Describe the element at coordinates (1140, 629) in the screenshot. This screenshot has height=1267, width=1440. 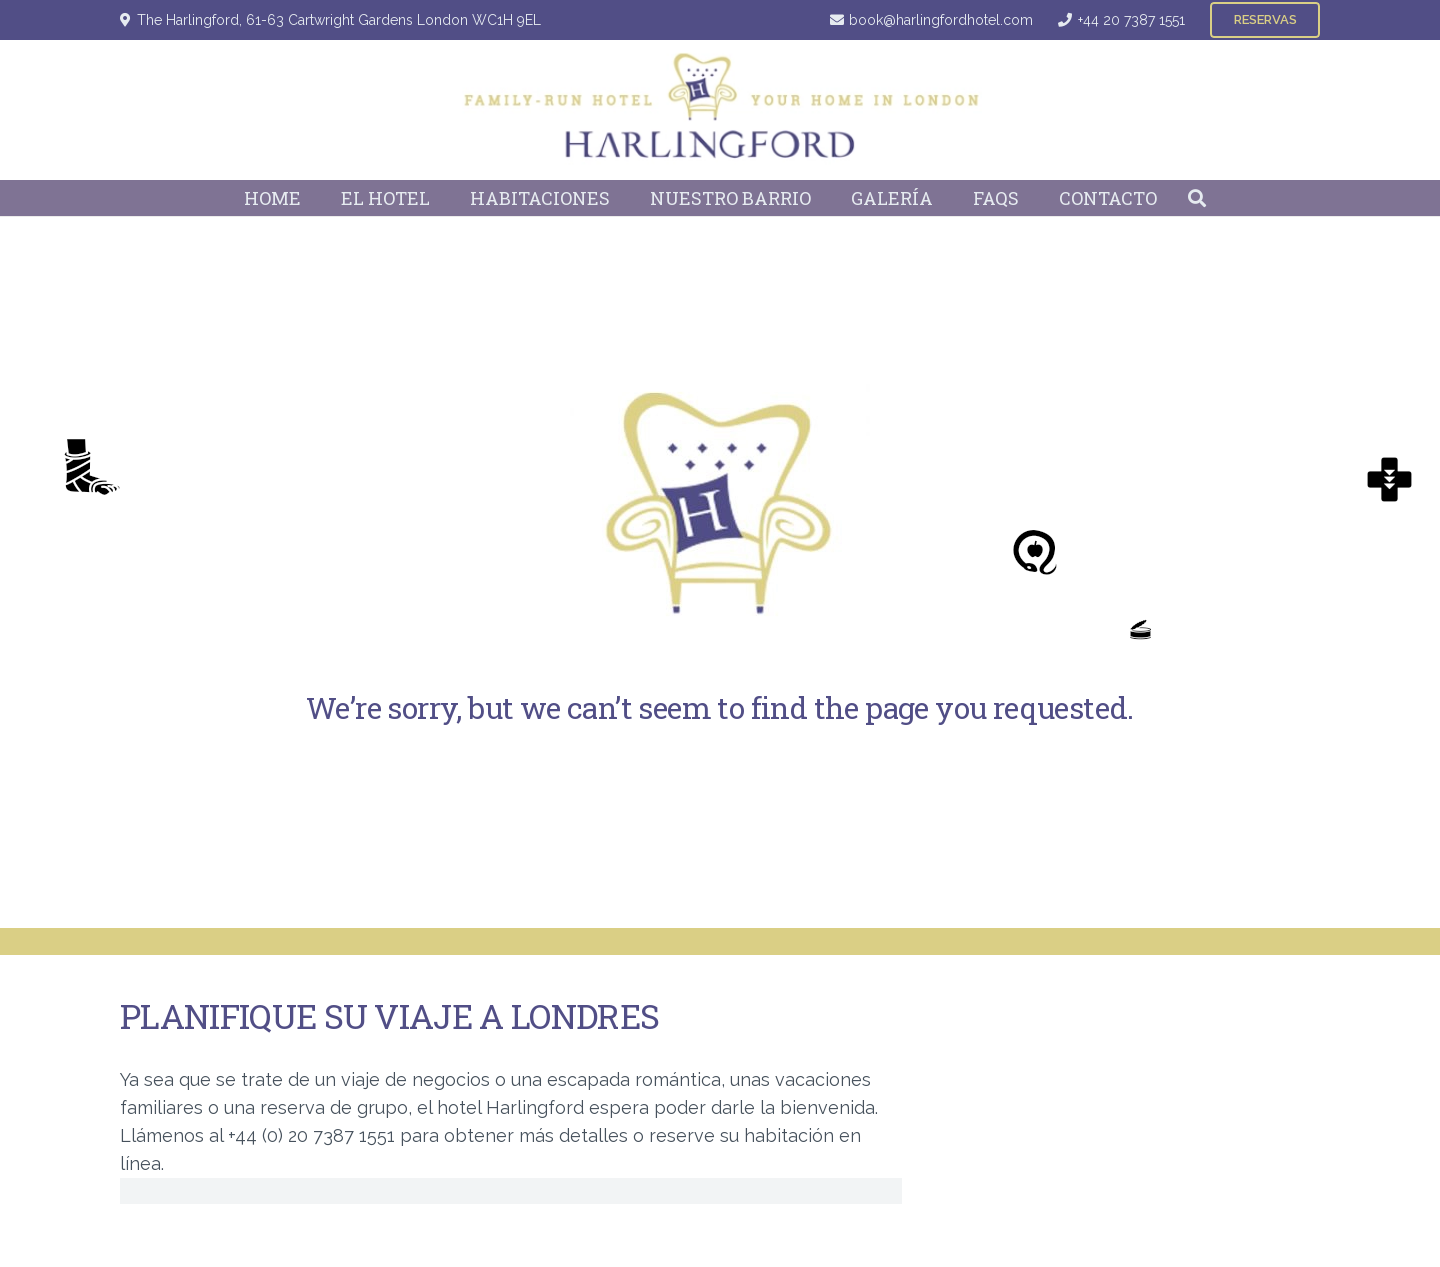
I see `opened canned food item` at that location.